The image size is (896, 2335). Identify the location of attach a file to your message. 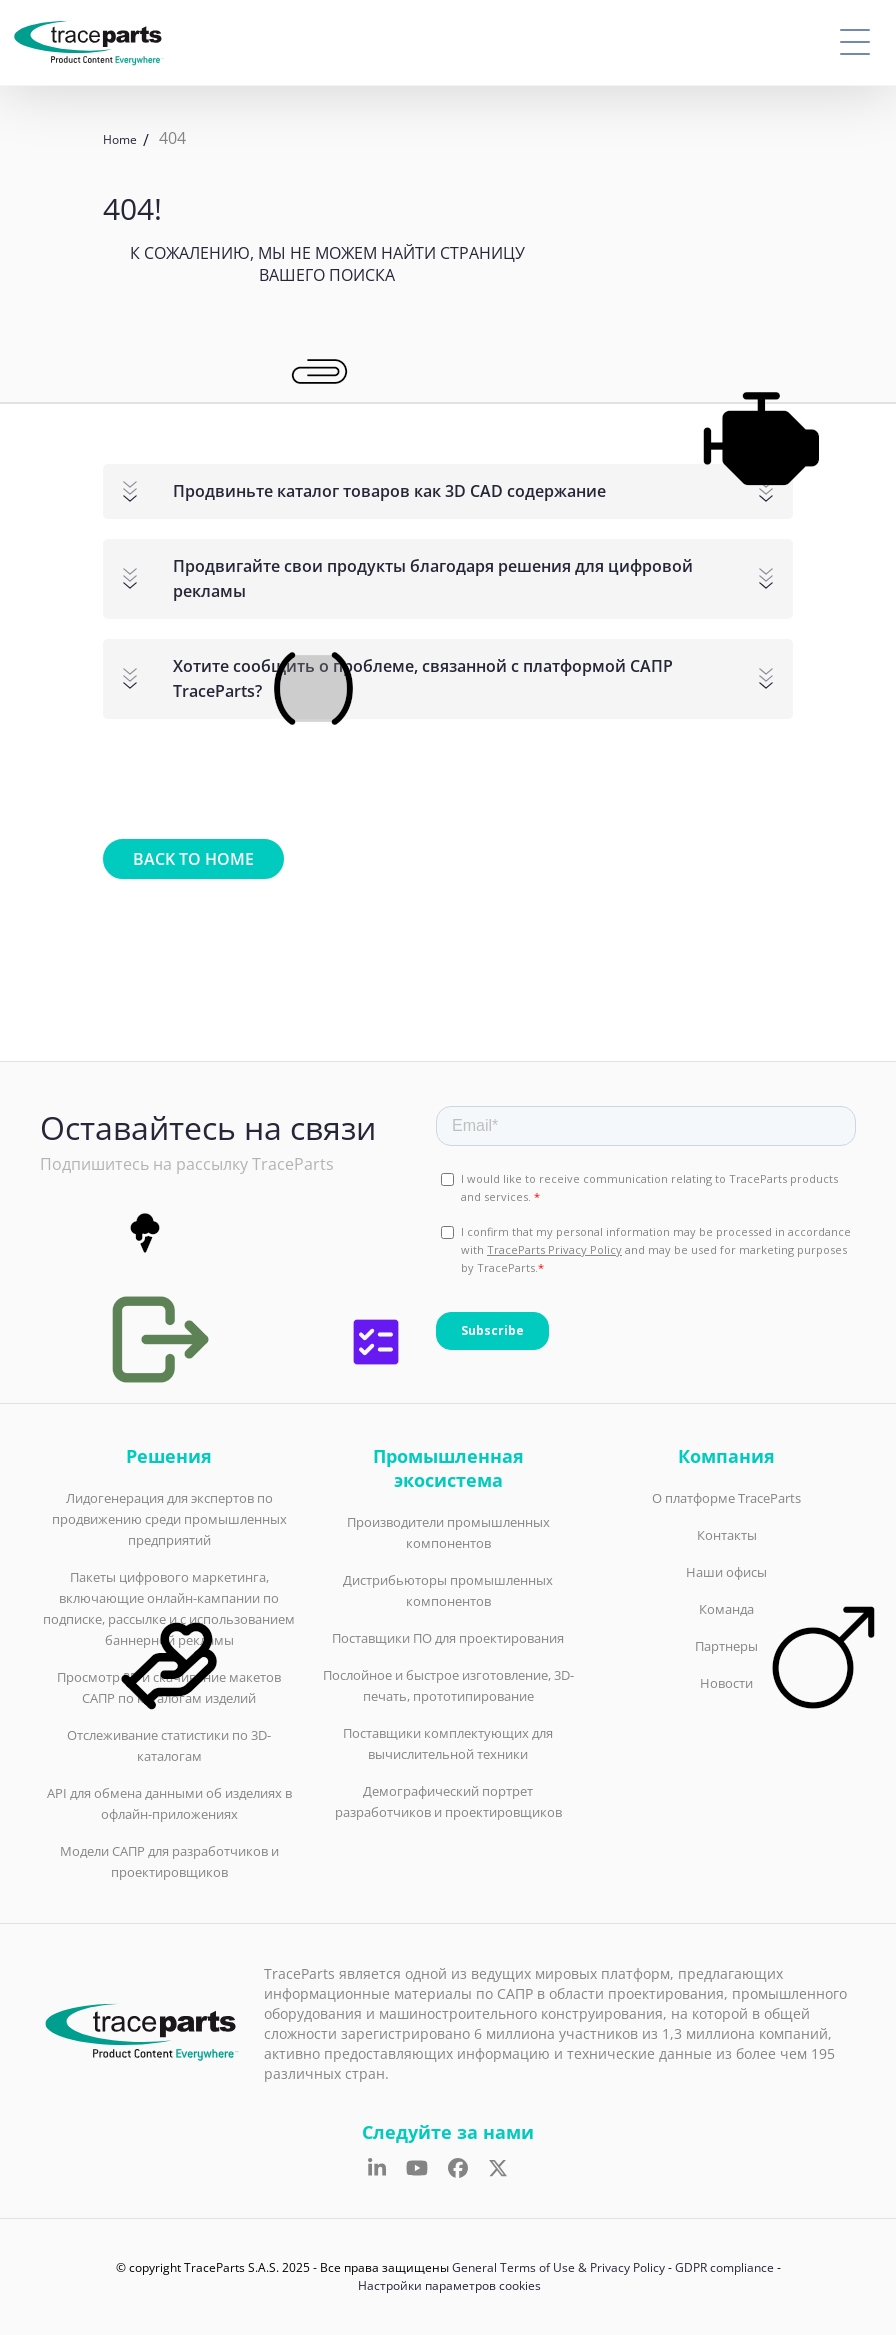
(319, 371).